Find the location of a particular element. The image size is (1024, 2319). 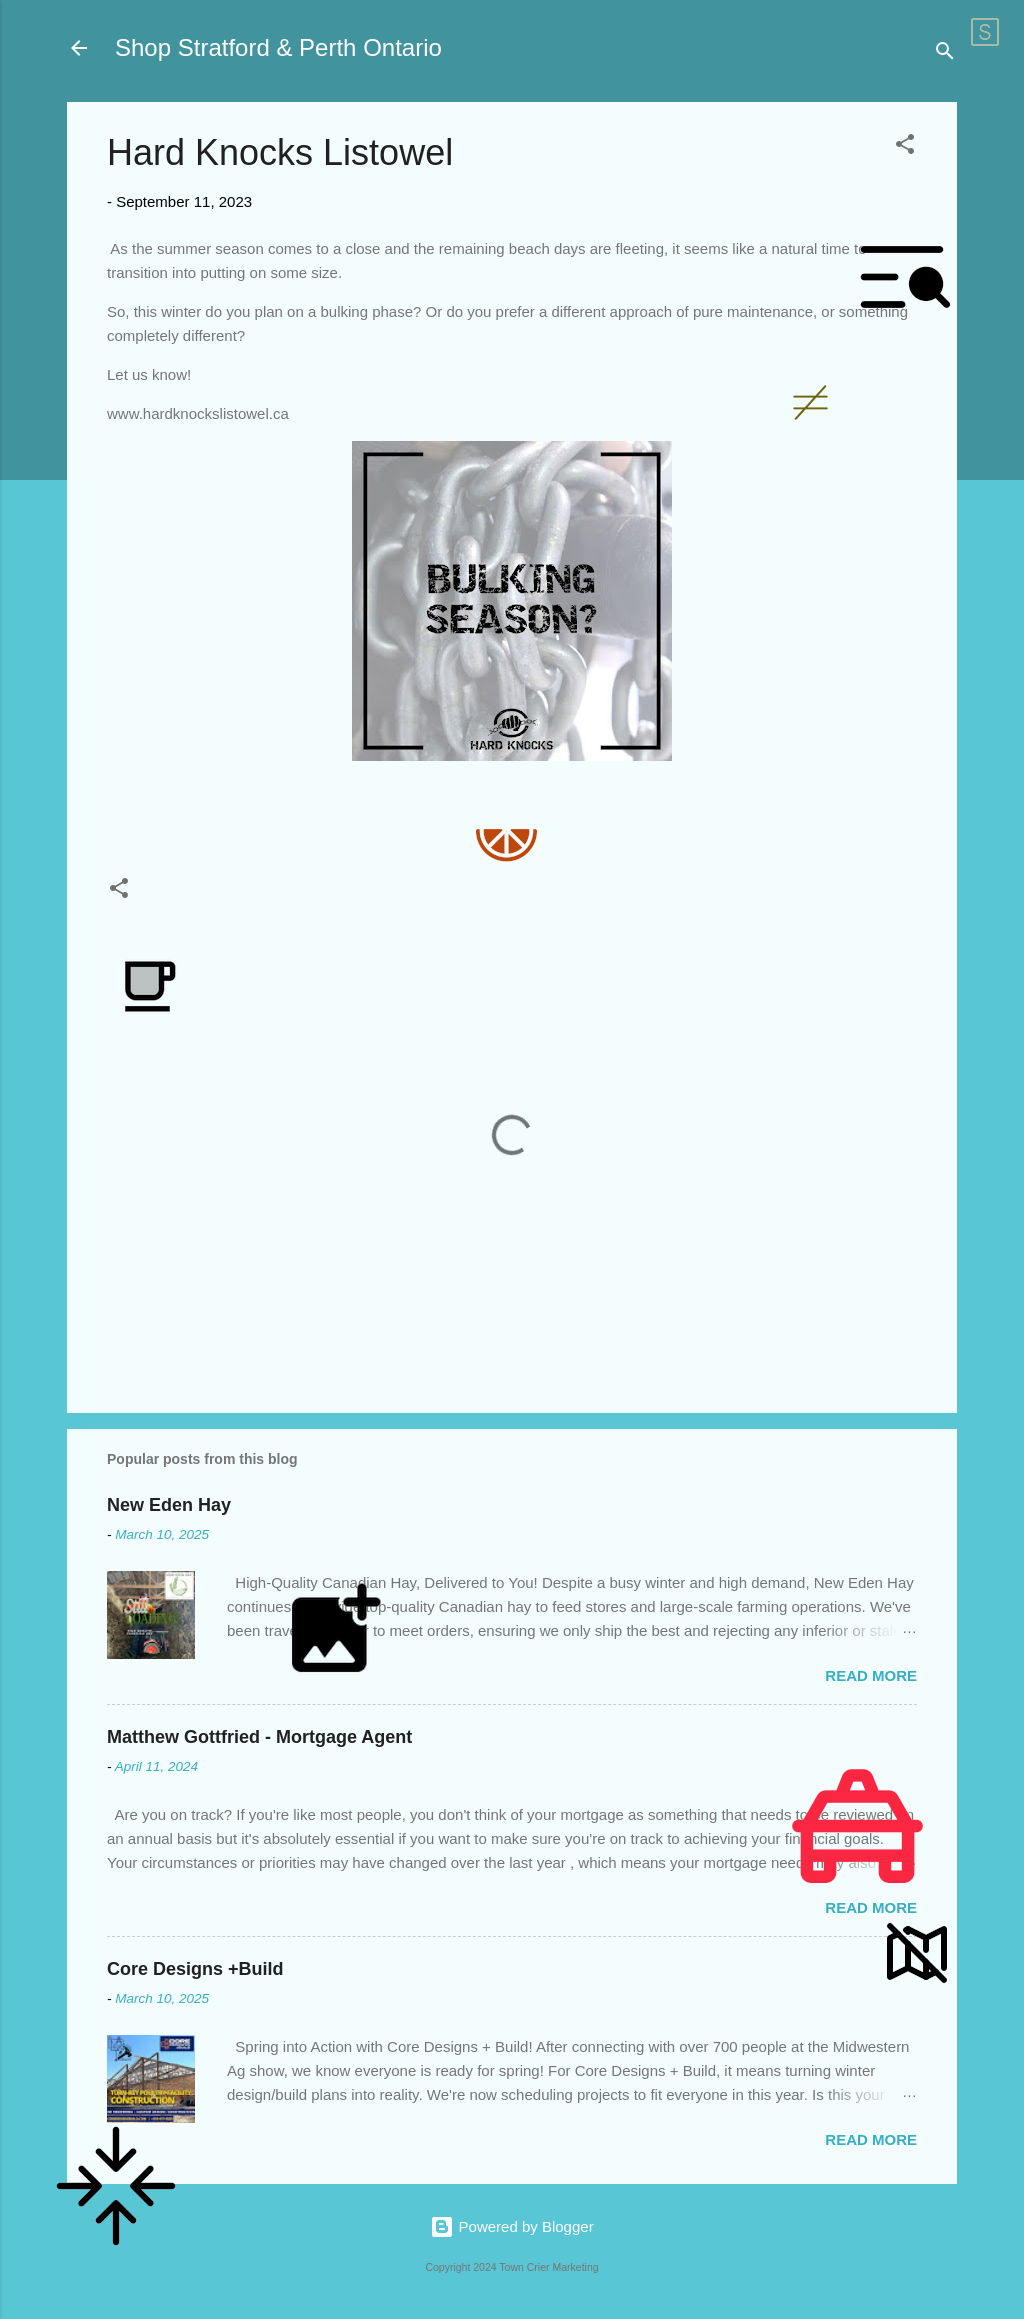

request a taxi or cab ride is located at coordinates (857, 1834).